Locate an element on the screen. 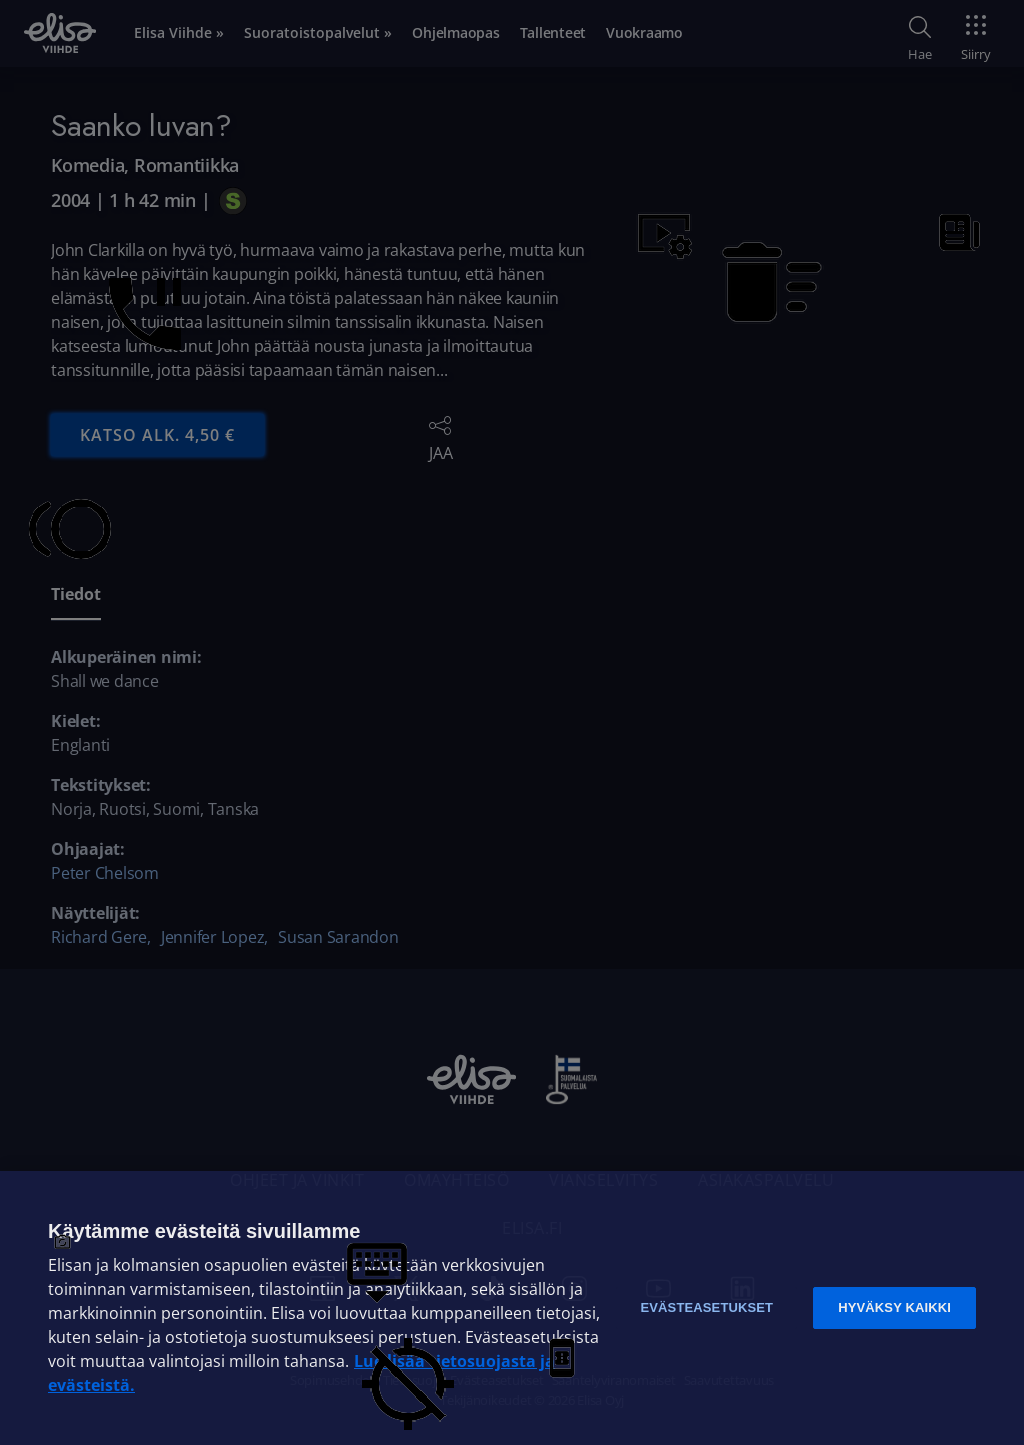 The image size is (1024, 1445). hide the on-screen keyboard is located at coordinates (377, 1270).